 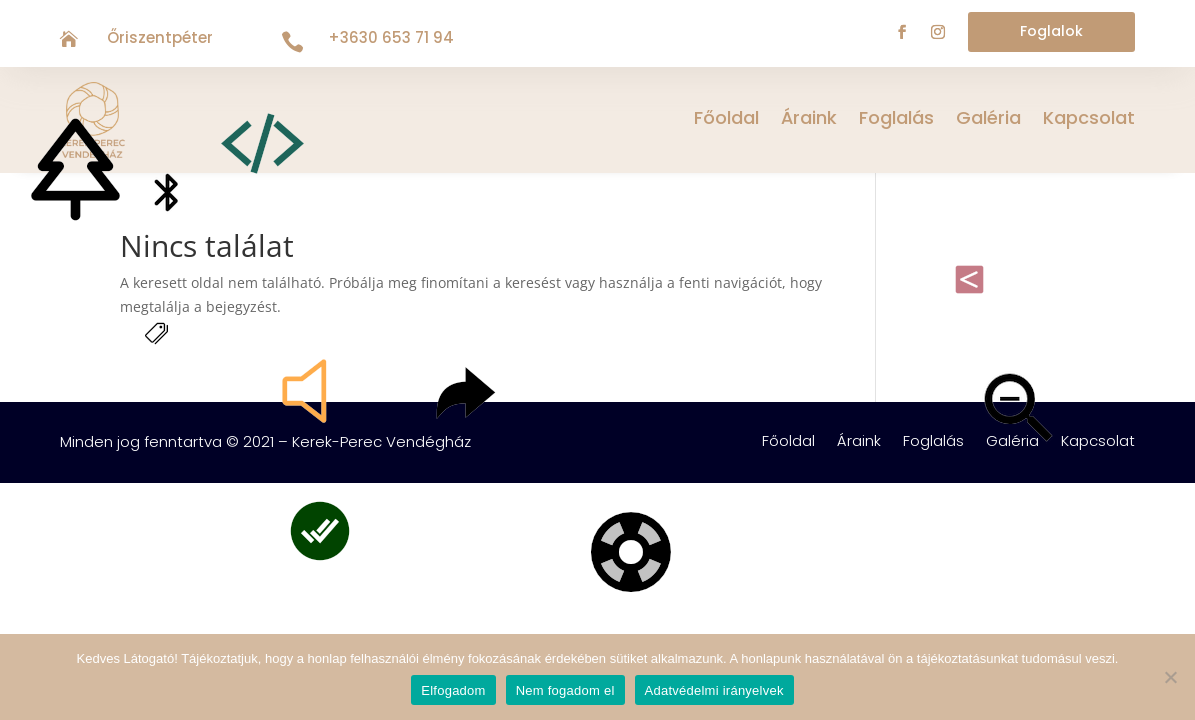 I want to click on access help and support options, so click(x=631, y=552).